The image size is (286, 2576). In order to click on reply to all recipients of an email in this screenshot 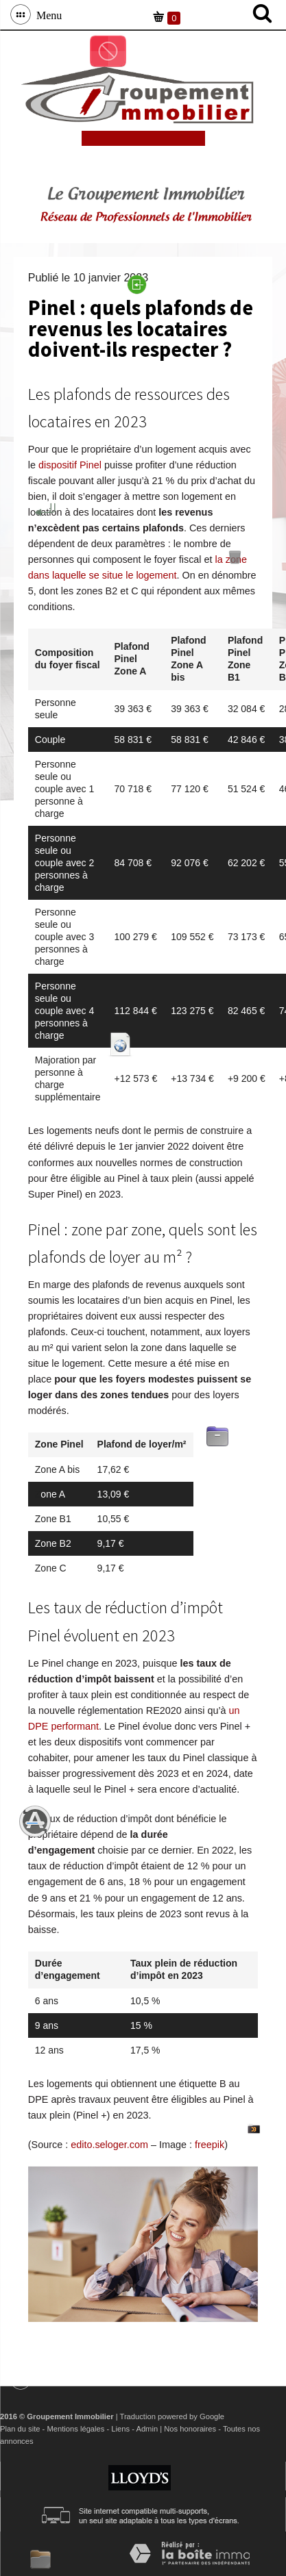, I will do `click(45, 508)`.